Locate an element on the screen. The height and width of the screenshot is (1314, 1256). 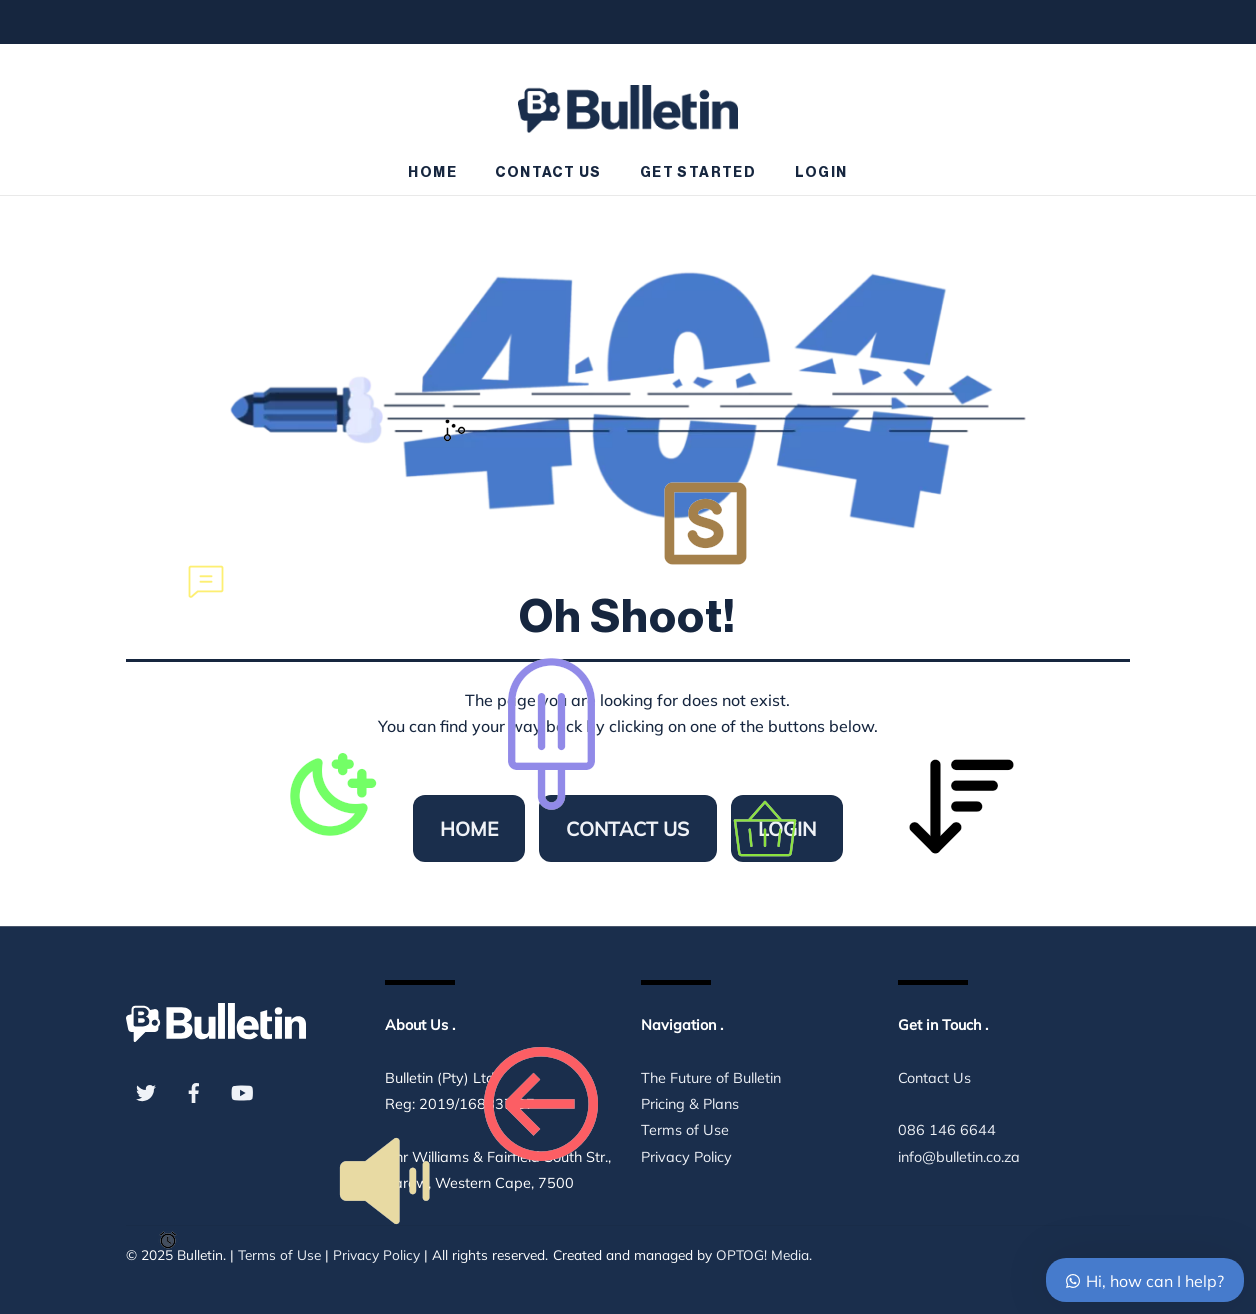
sort list from largest to smallest is located at coordinates (961, 806).